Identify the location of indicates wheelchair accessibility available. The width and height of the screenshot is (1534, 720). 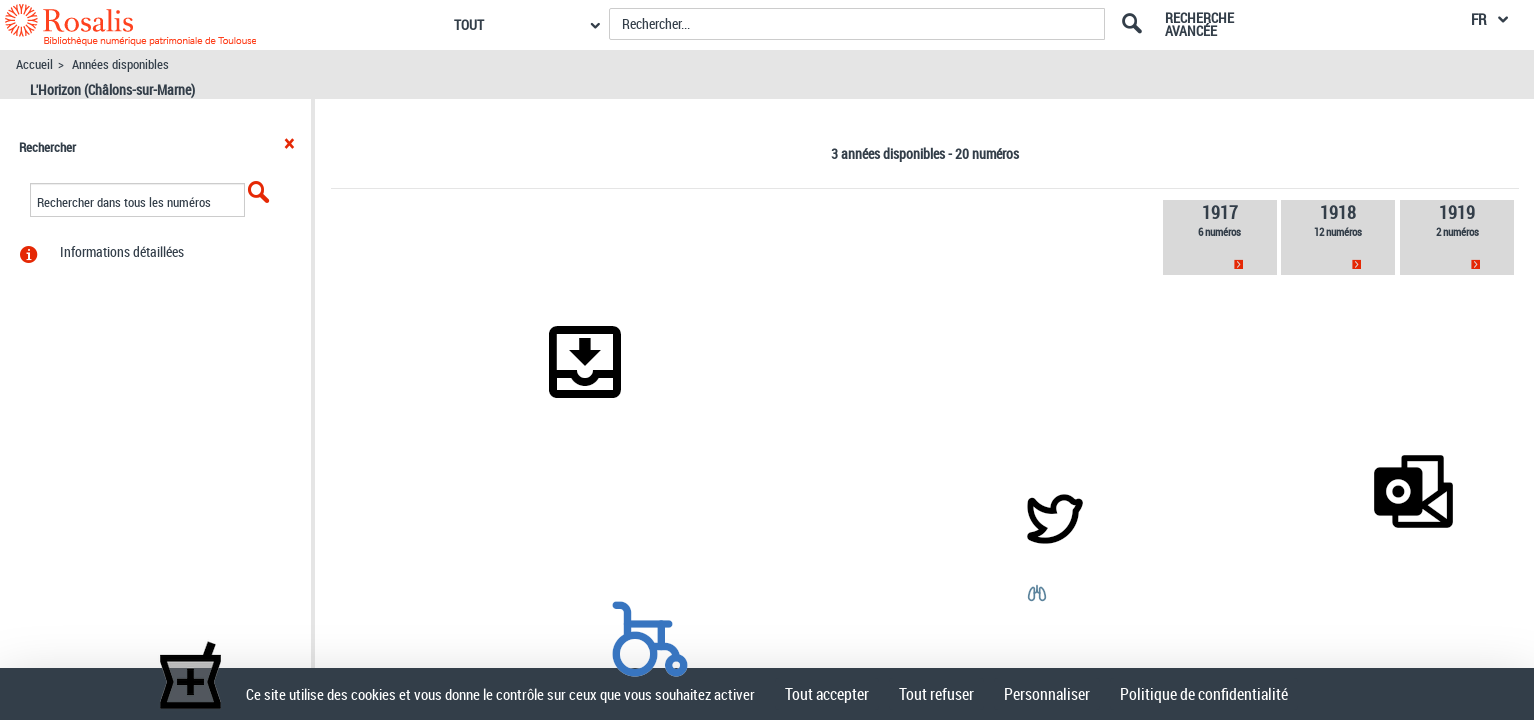
(650, 639).